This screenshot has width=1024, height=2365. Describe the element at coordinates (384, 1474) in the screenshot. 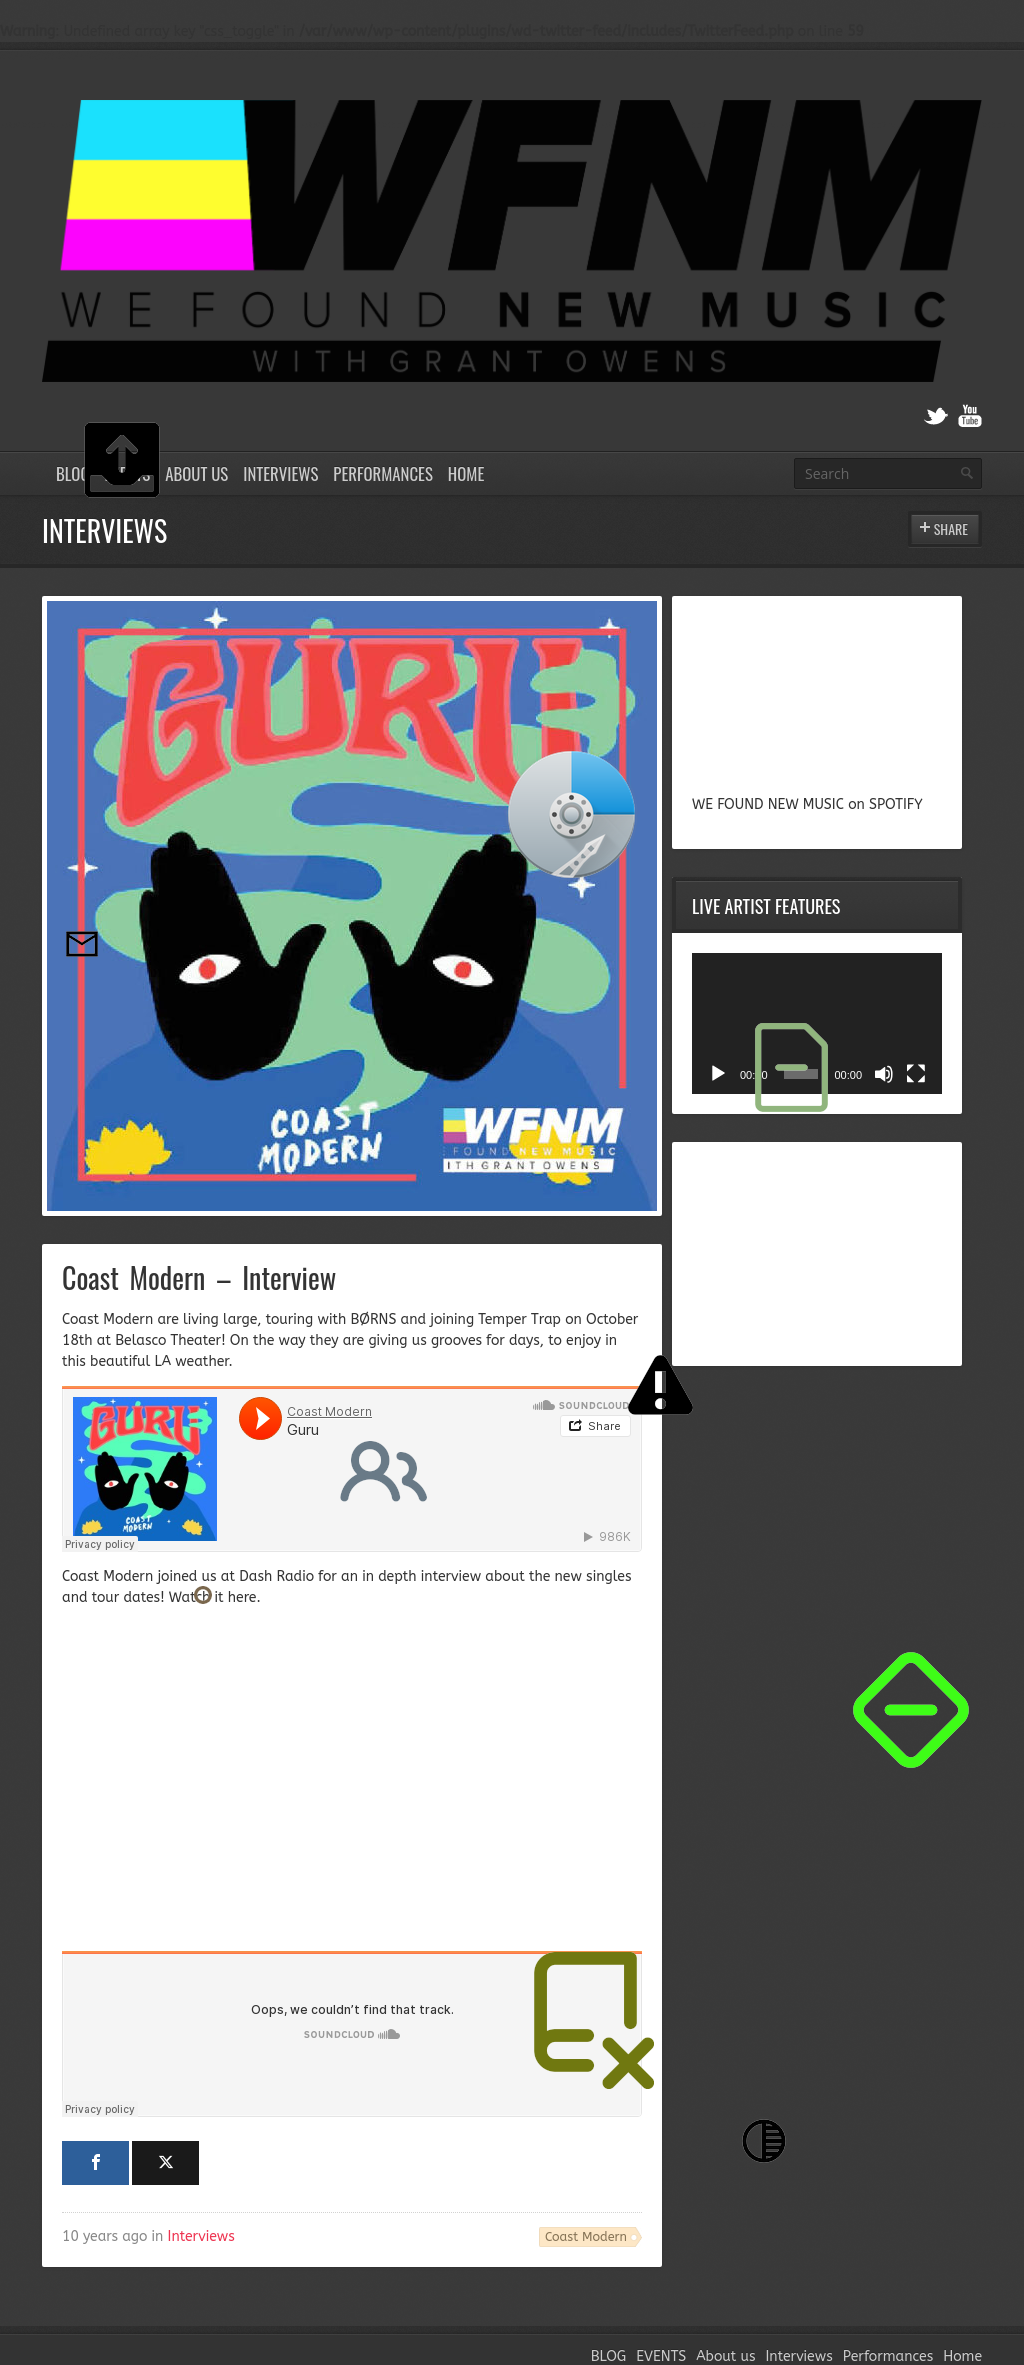

I see `view team members or collaborators` at that location.